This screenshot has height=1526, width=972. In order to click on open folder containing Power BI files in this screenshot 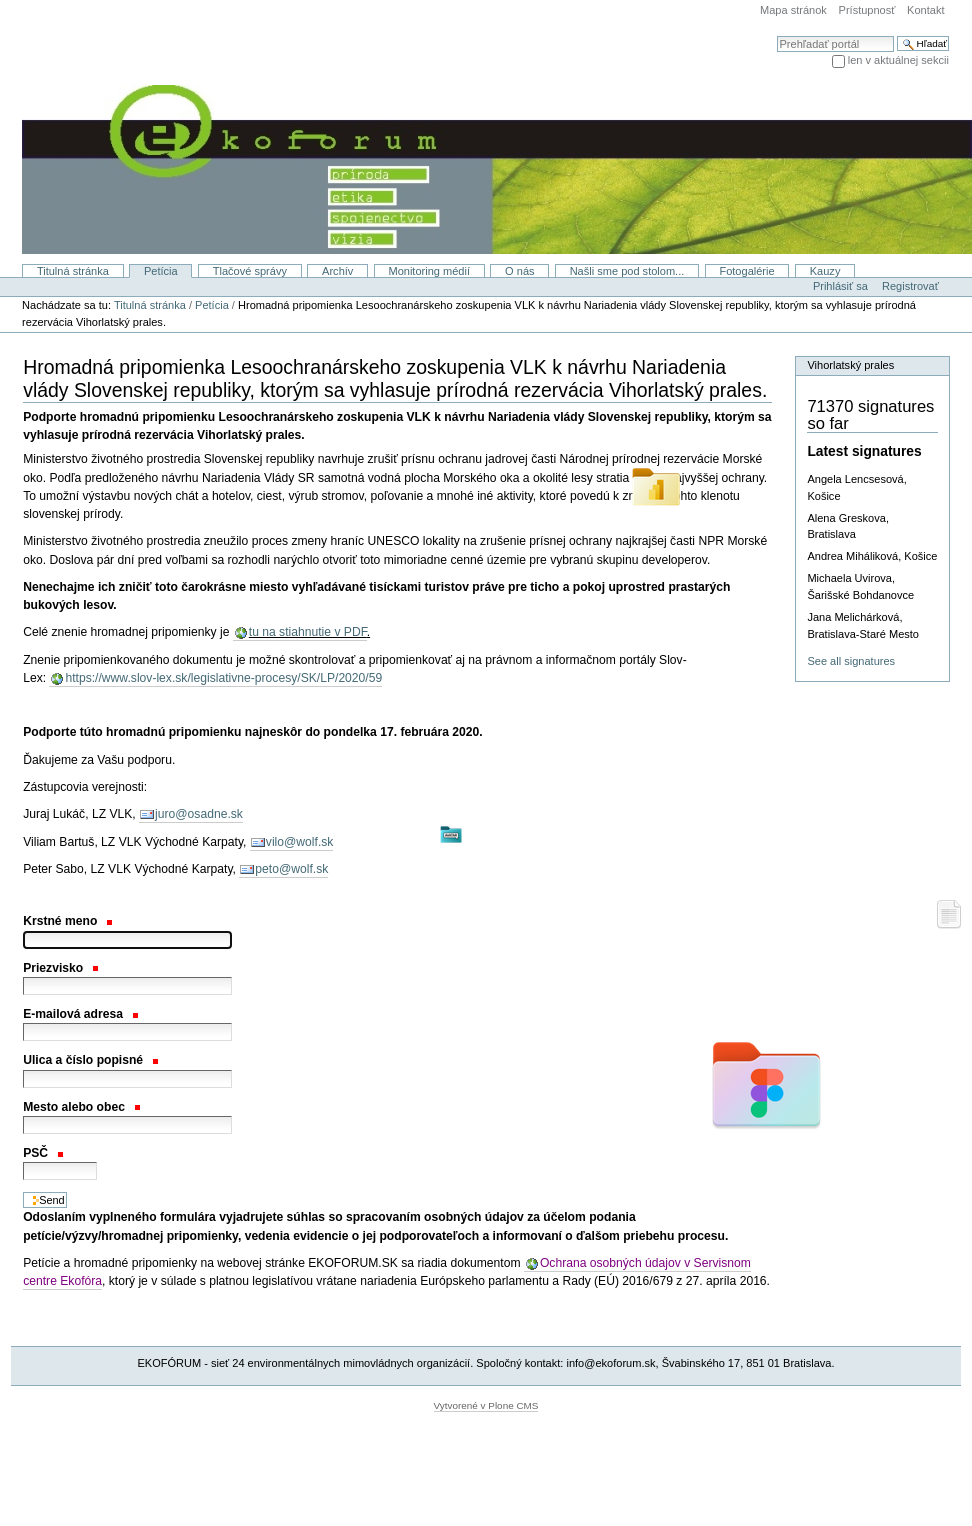, I will do `click(656, 488)`.